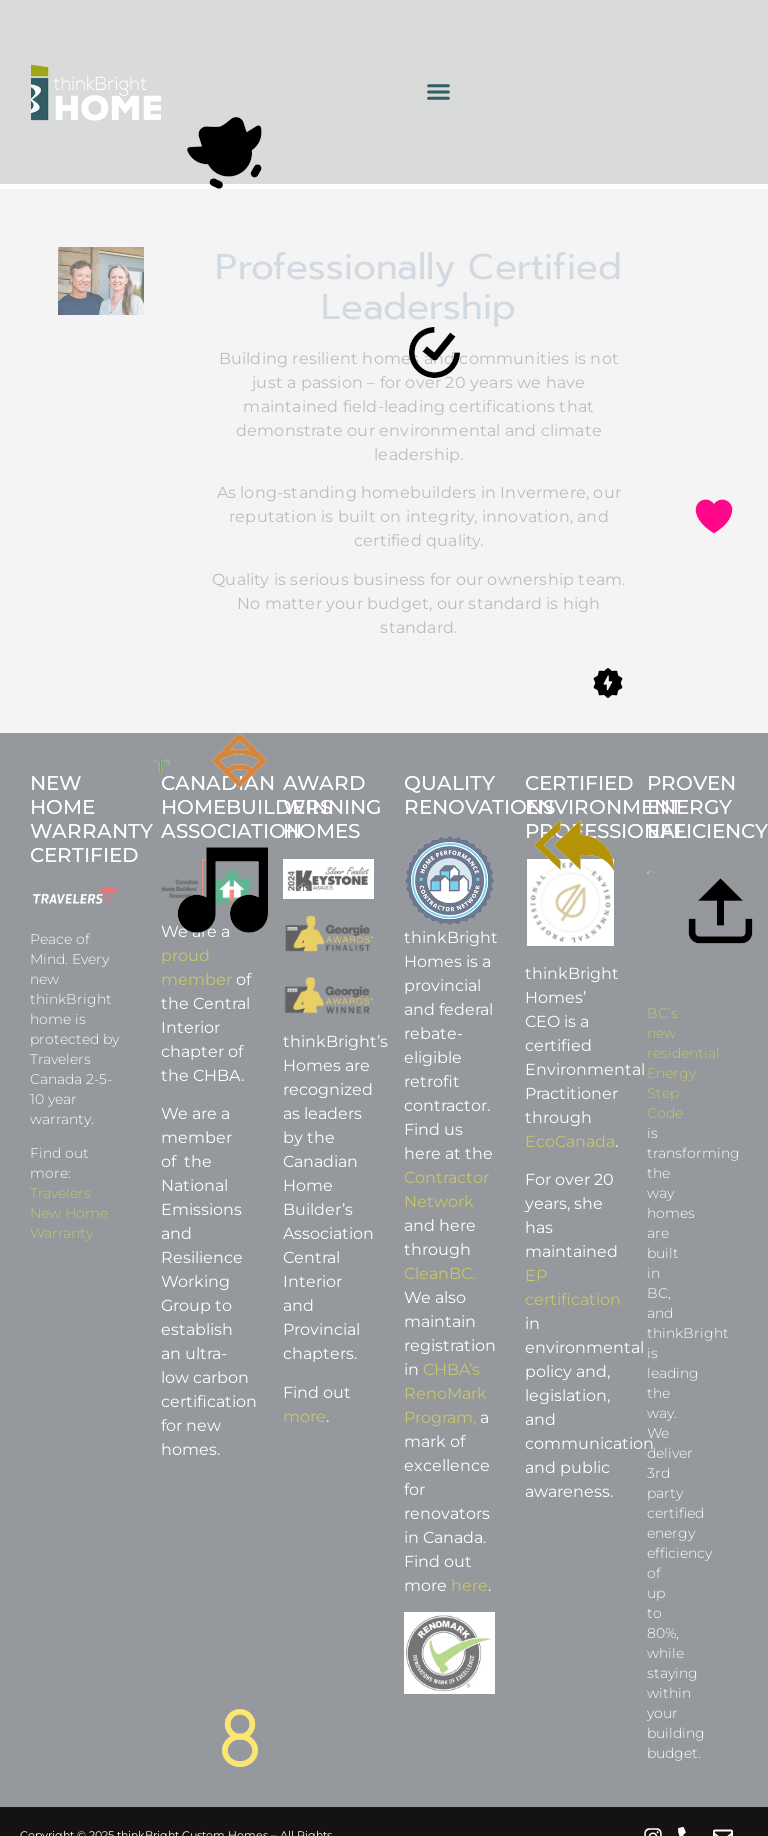 This screenshot has width=768, height=1836. Describe the element at coordinates (239, 760) in the screenshot. I see `sensu monitoring platform logo` at that location.